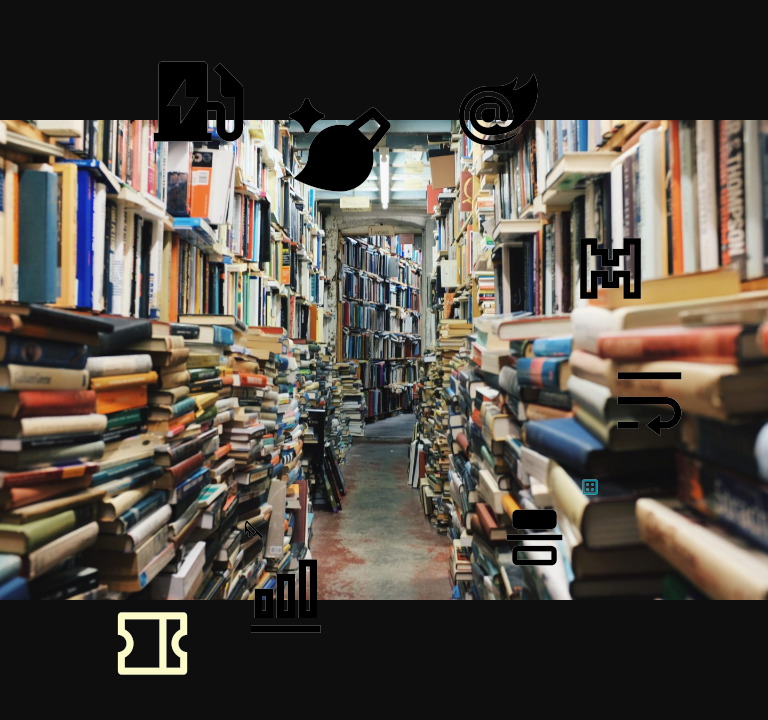  What do you see at coordinates (649, 400) in the screenshot?
I see `toggle text wrapping in editor` at bounding box center [649, 400].